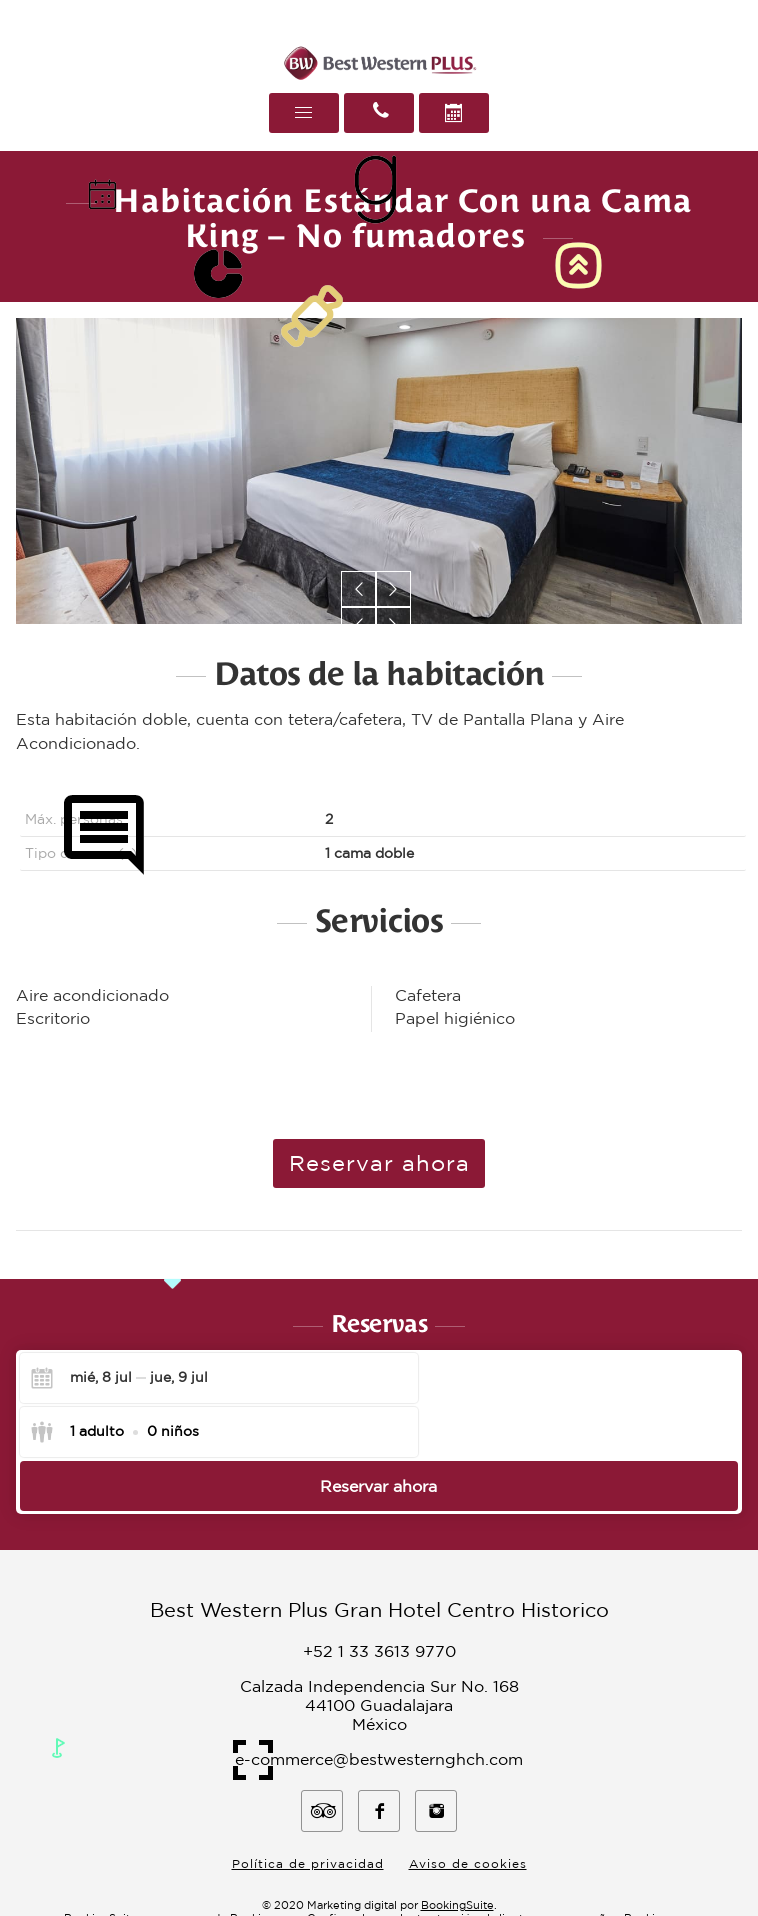 This screenshot has height=1916, width=758. I want to click on open the goodreads app, so click(375, 189).